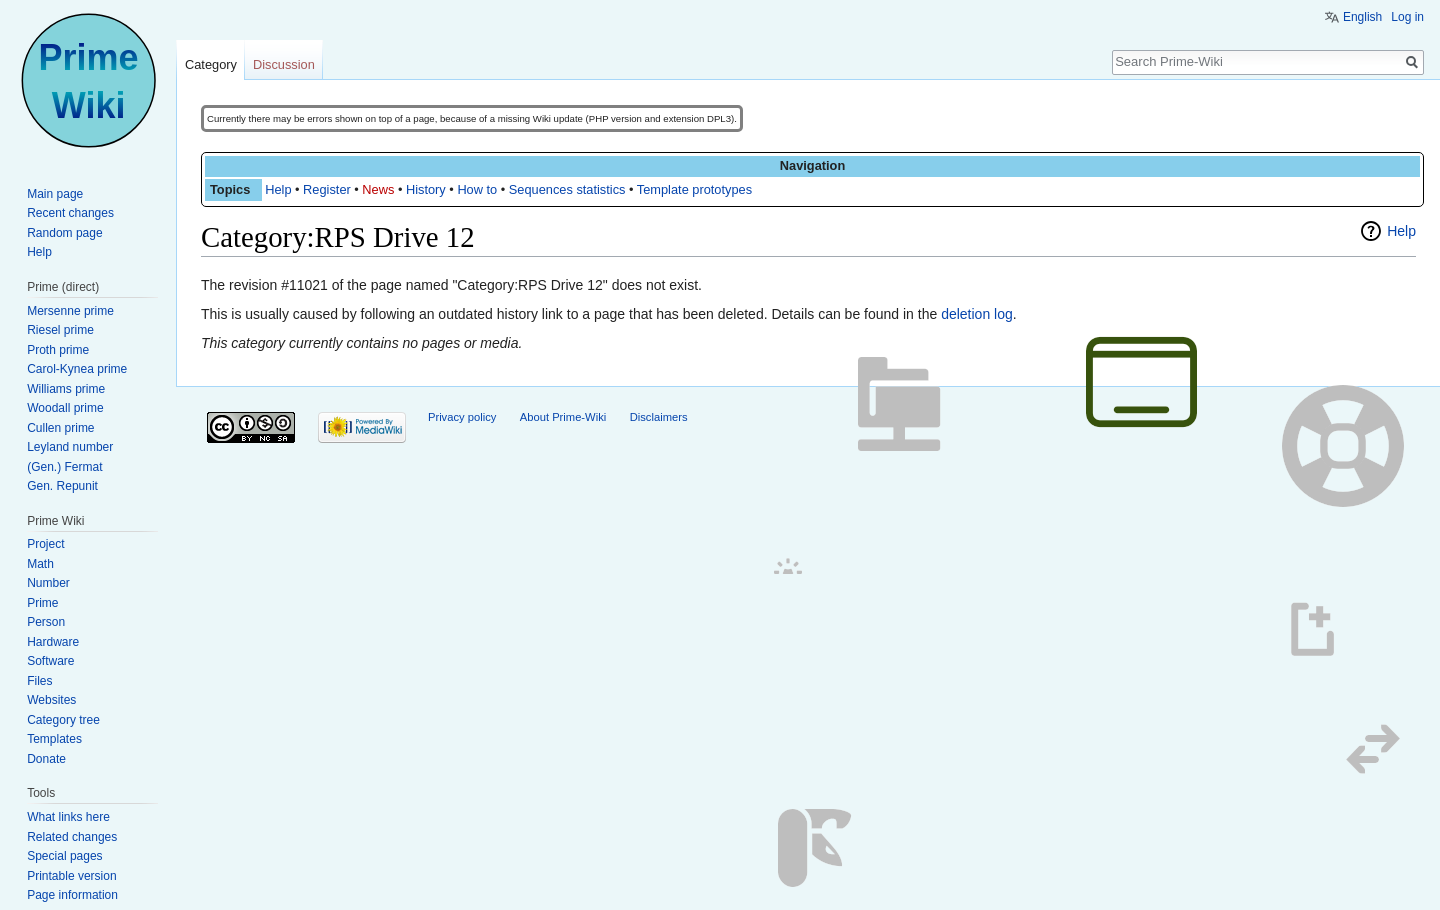 The width and height of the screenshot is (1440, 910). What do you see at coordinates (1343, 446) in the screenshot?
I see `open help documentation` at bounding box center [1343, 446].